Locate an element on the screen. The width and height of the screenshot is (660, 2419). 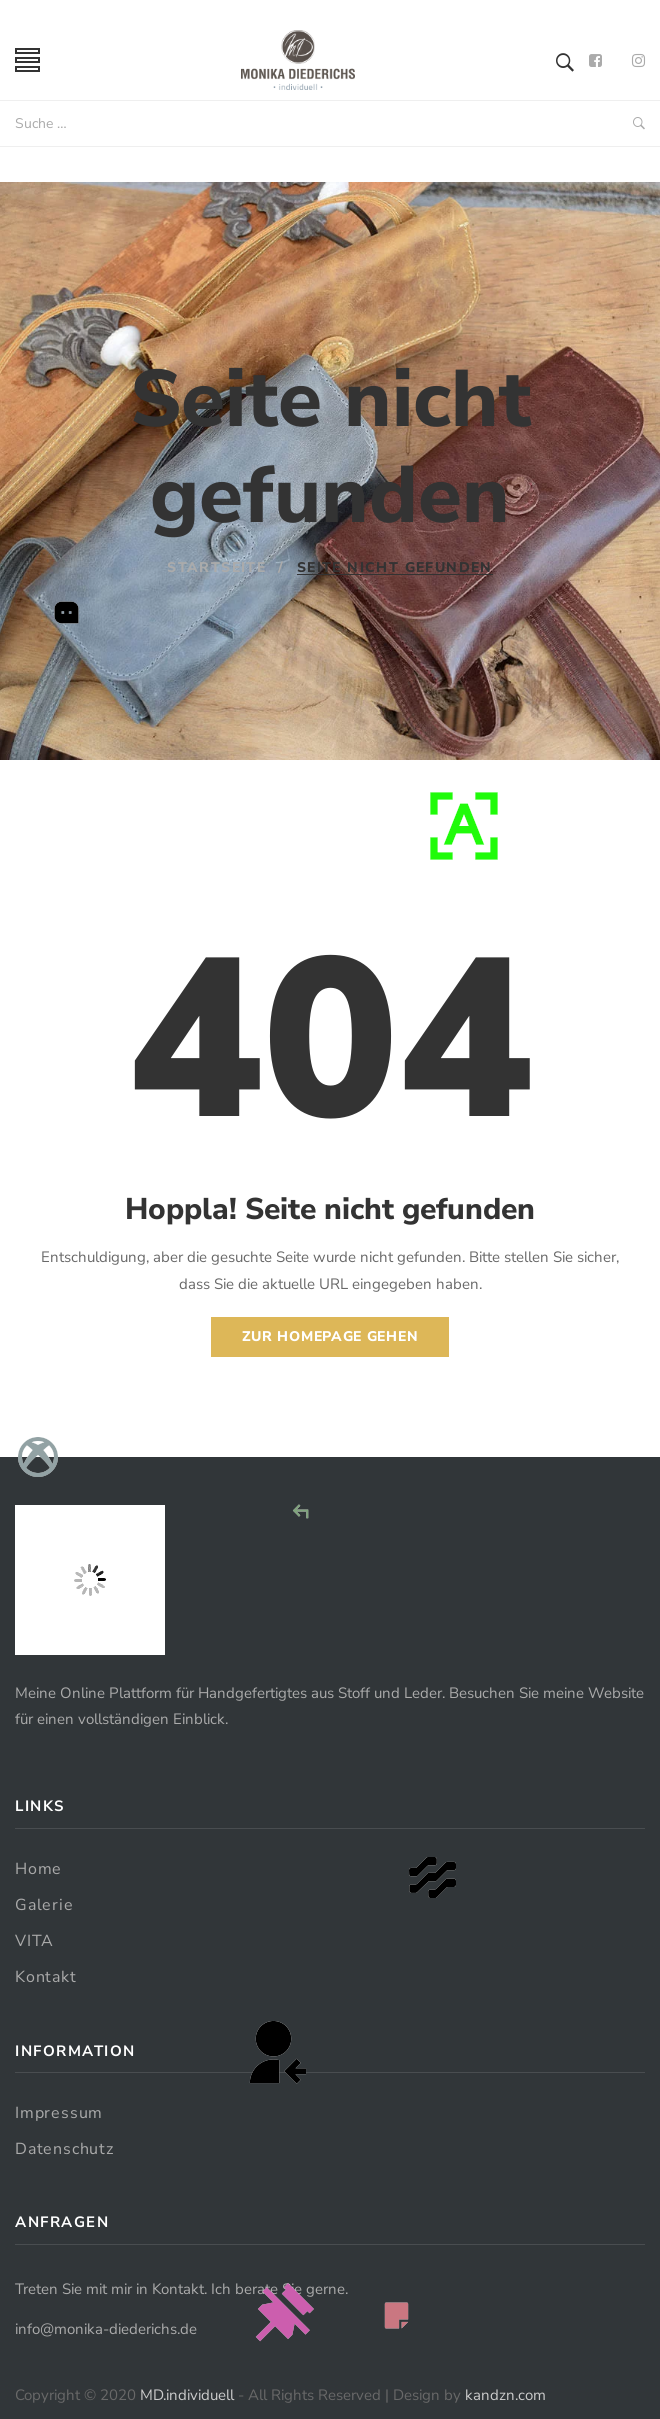
incoming user request or invitation is located at coordinates (273, 2053).